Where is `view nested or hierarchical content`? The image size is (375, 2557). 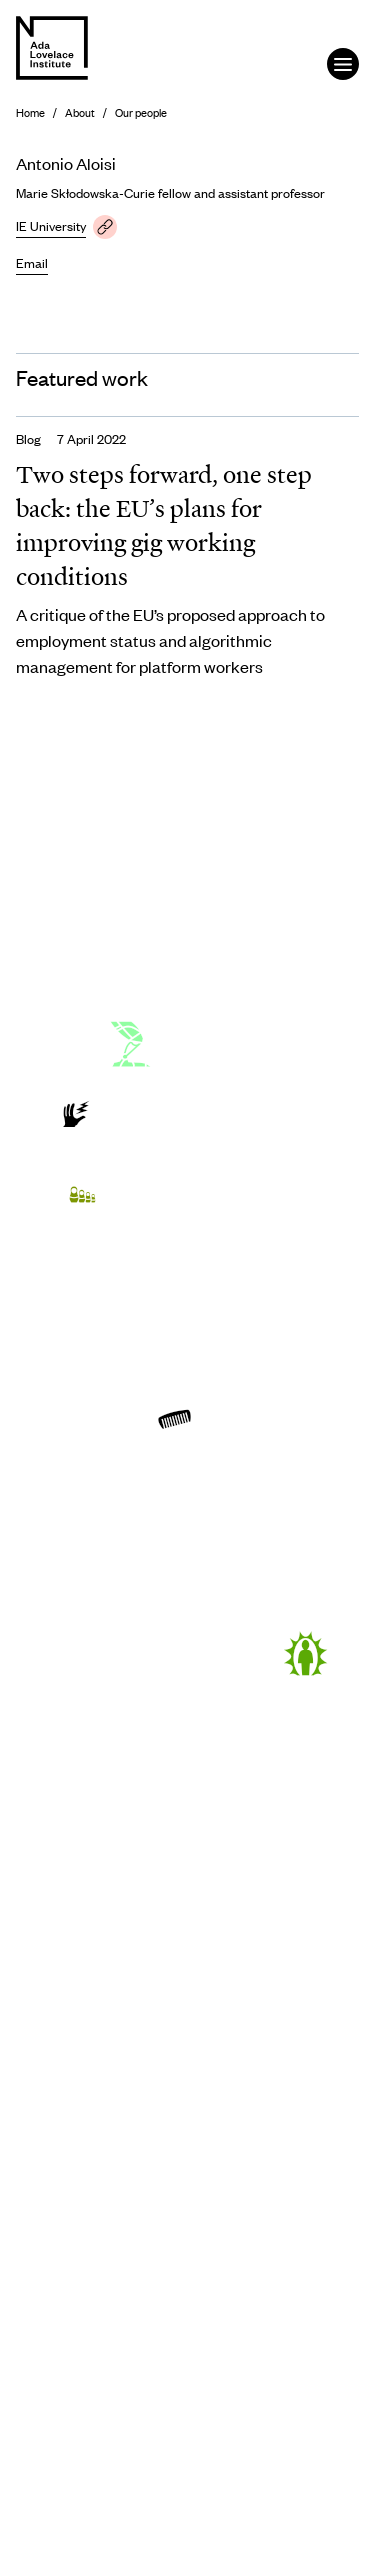 view nested or hierarchical content is located at coordinates (82, 1194).